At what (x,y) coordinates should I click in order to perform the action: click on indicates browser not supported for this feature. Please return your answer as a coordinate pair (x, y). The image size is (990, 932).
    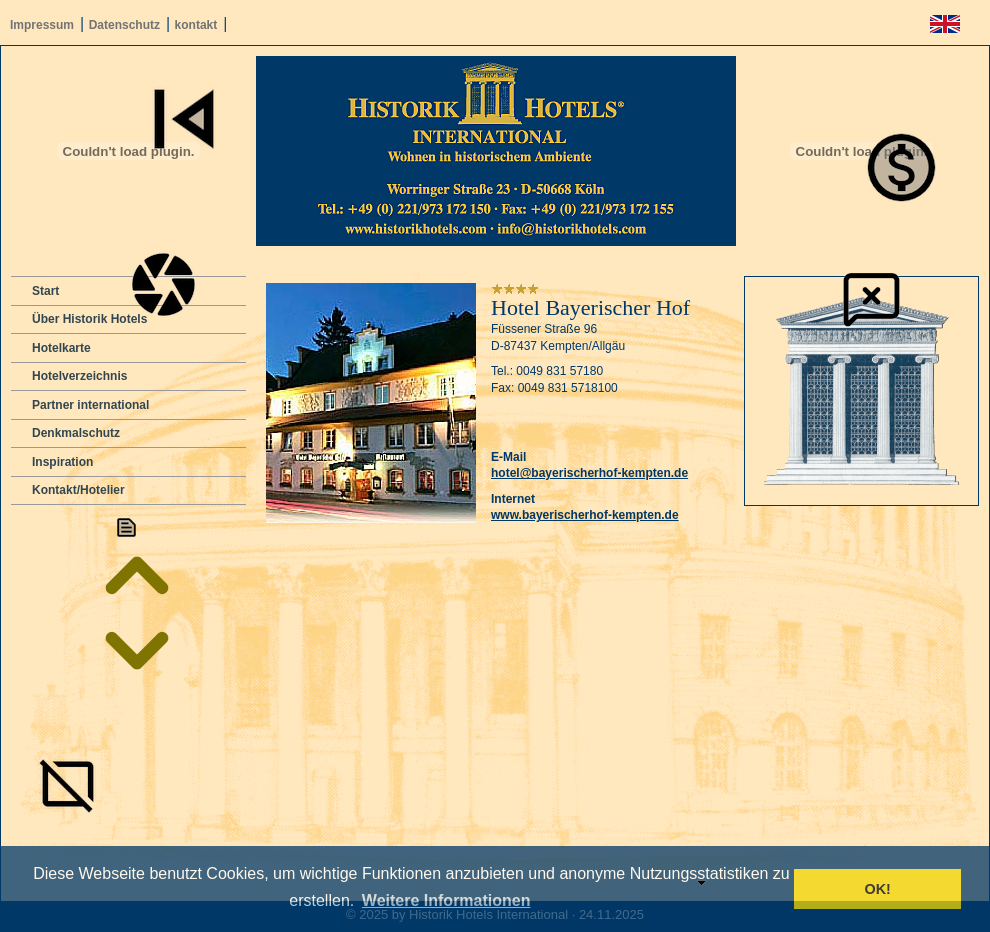
    Looking at the image, I should click on (68, 784).